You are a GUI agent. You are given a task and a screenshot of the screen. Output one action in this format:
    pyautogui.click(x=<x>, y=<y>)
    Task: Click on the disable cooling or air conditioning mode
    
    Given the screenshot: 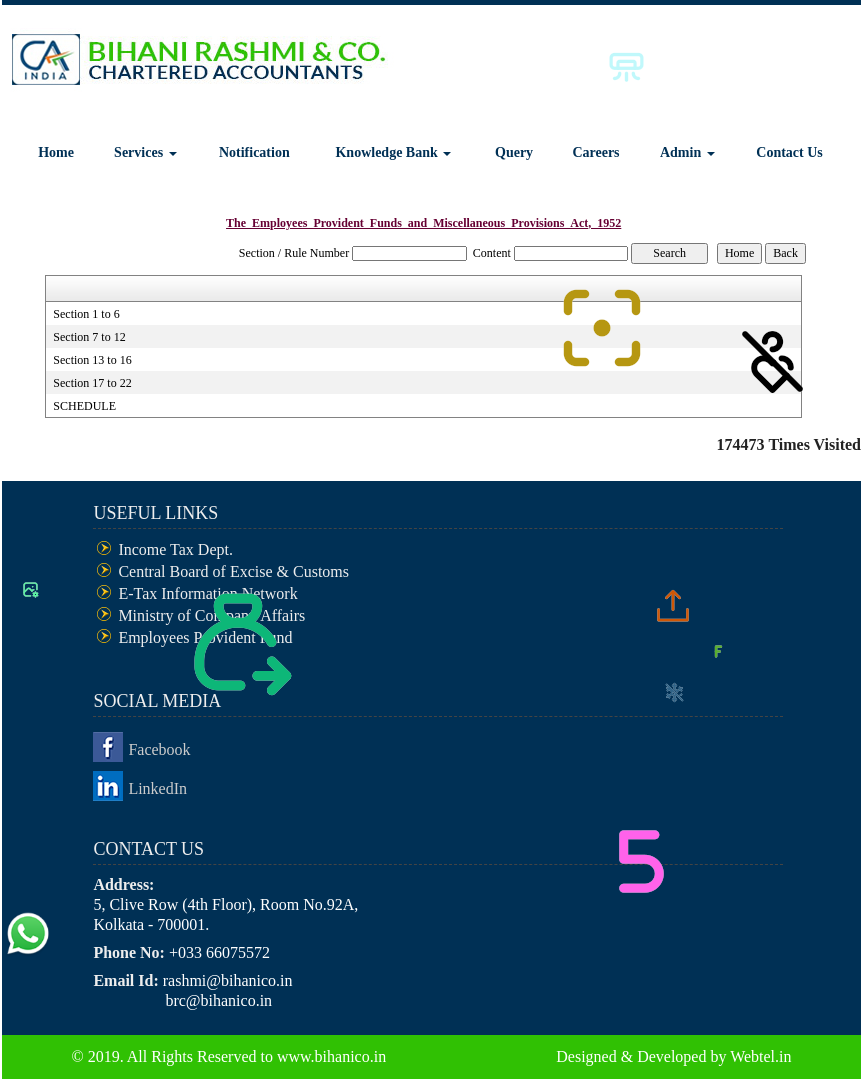 What is the action you would take?
    pyautogui.click(x=674, y=692)
    